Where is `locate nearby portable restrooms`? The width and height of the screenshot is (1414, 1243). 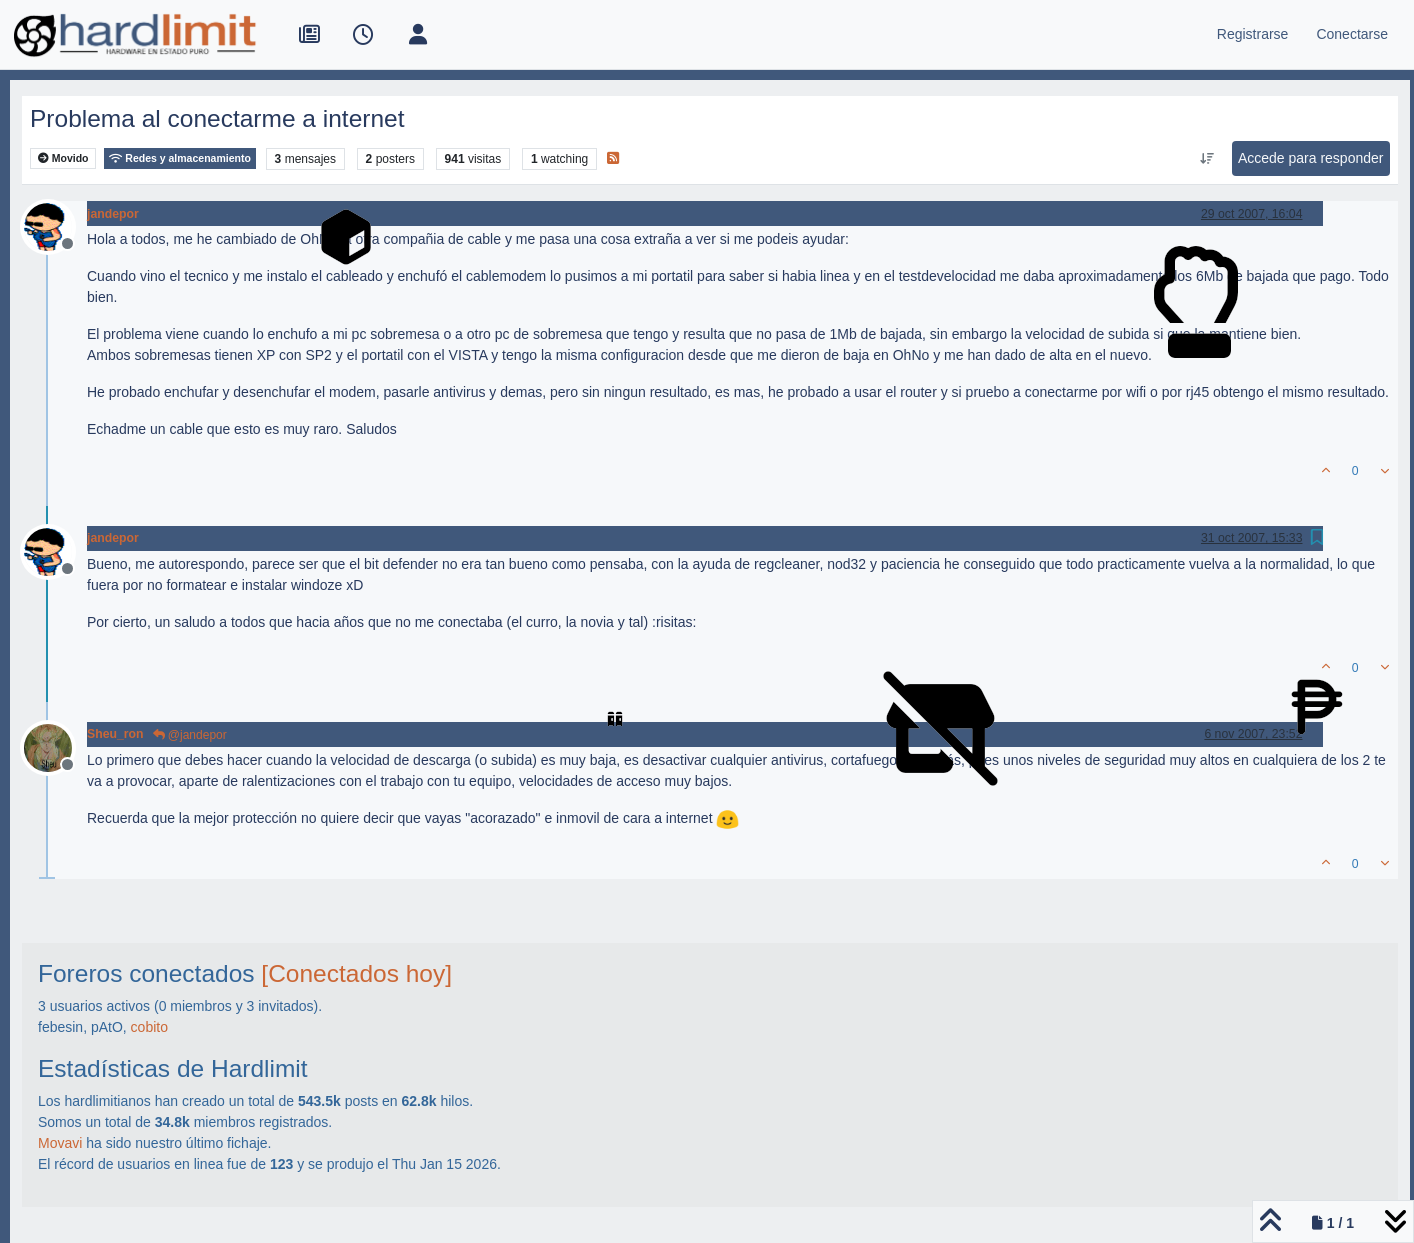 locate nearby portable restrooms is located at coordinates (615, 719).